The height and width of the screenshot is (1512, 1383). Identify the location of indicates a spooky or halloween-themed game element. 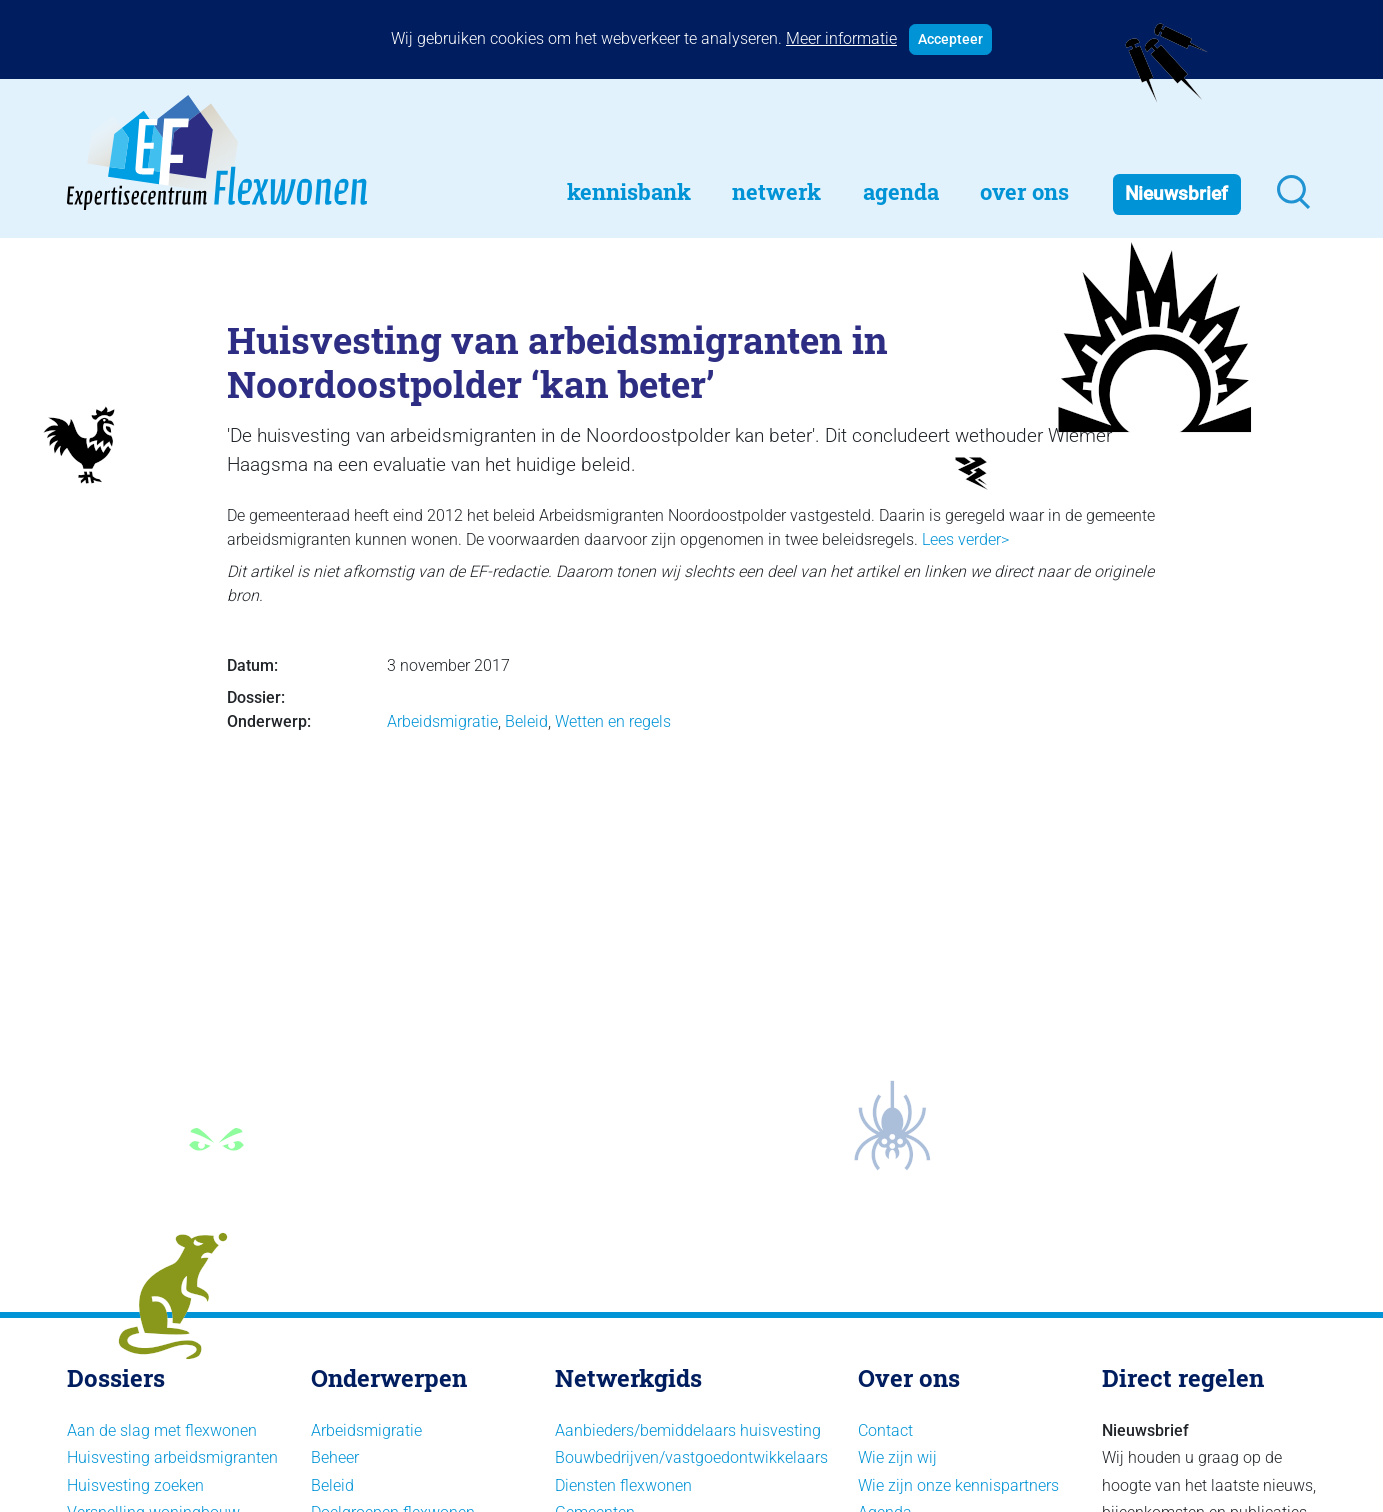
(892, 1126).